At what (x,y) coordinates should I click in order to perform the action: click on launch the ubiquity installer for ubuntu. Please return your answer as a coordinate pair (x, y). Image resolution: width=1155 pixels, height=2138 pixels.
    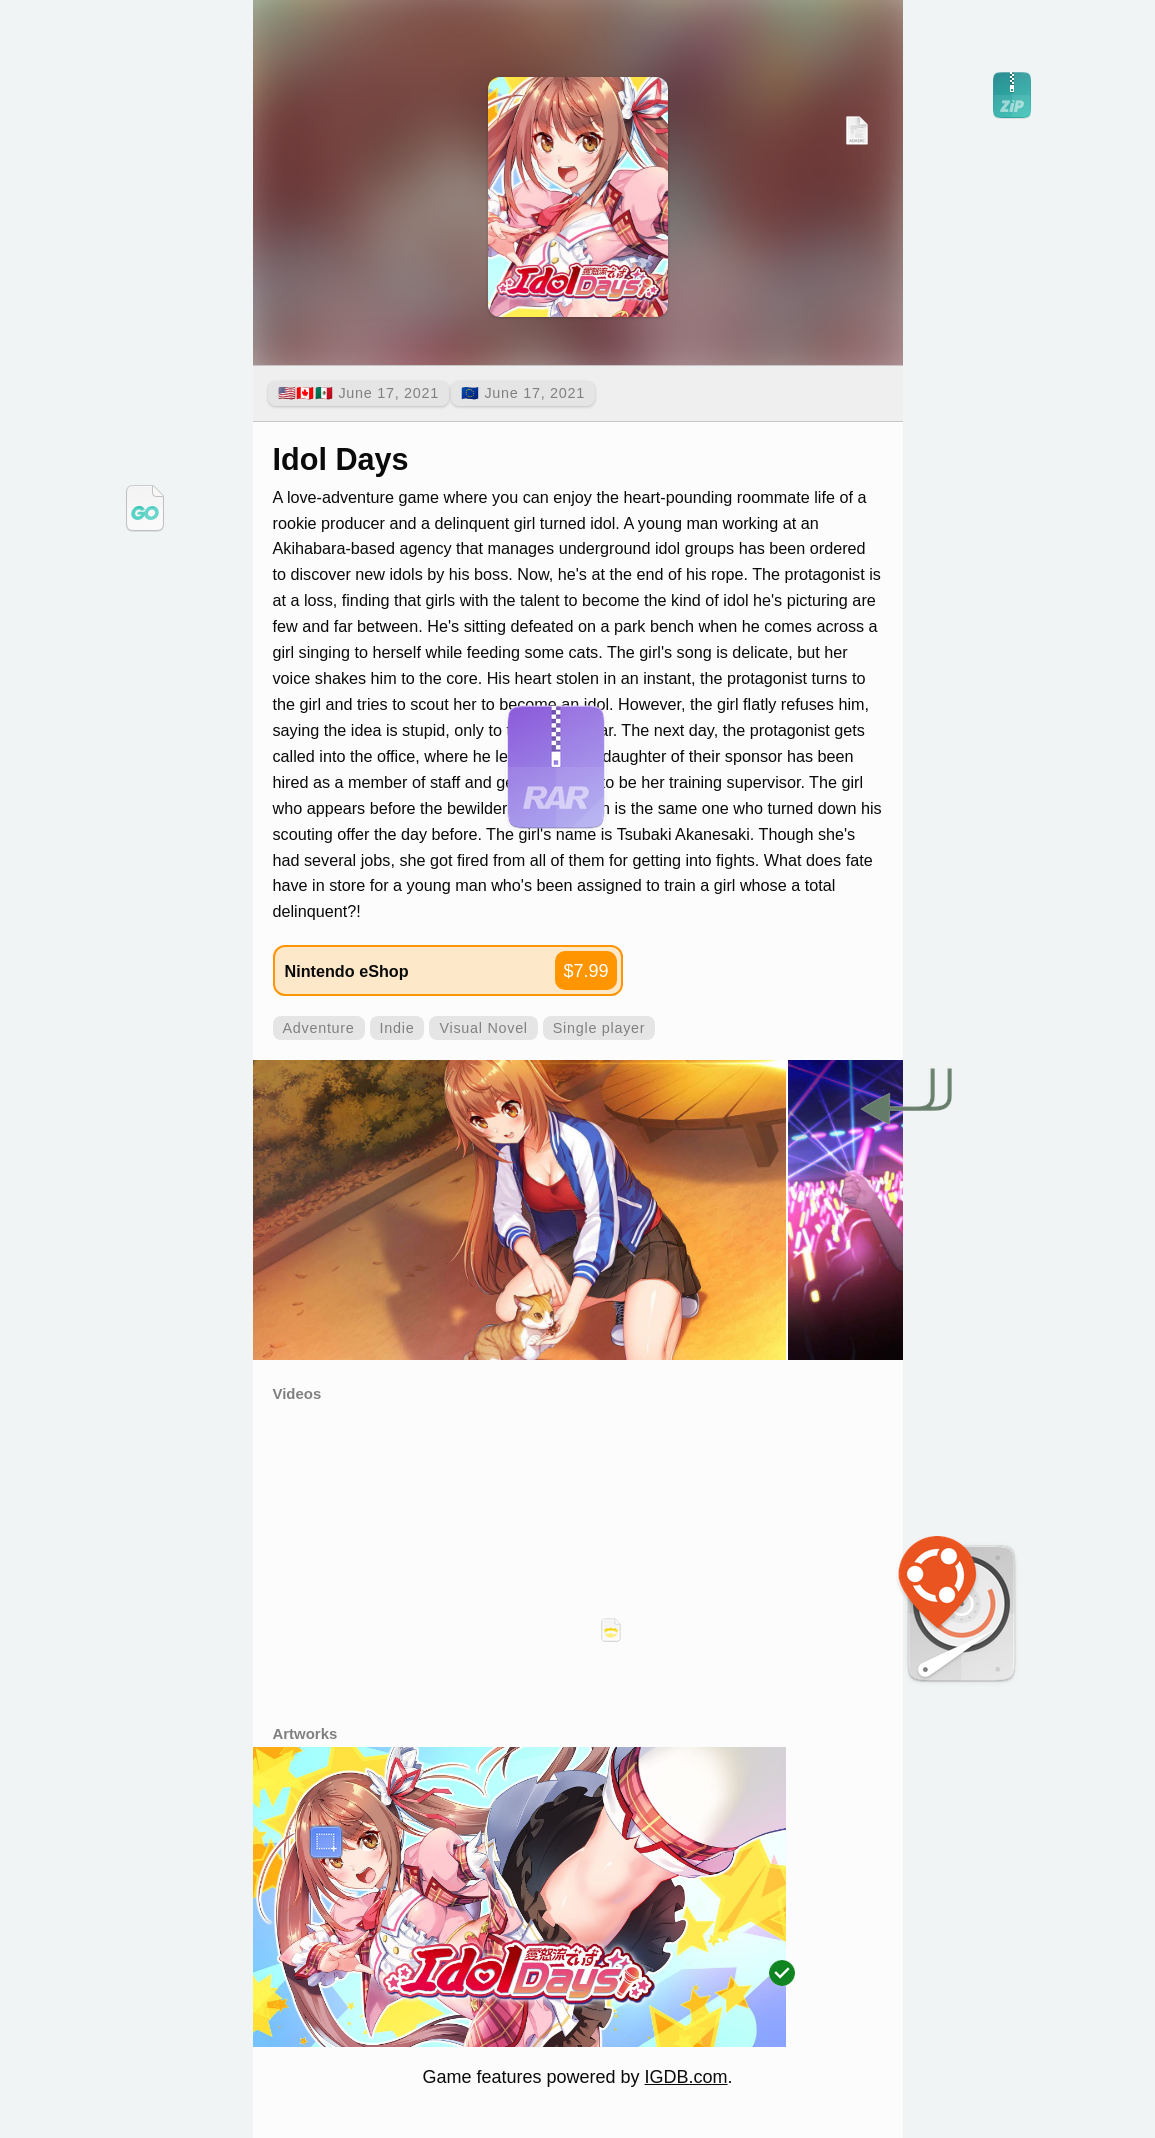
    Looking at the image, I should click on (961, 1613).